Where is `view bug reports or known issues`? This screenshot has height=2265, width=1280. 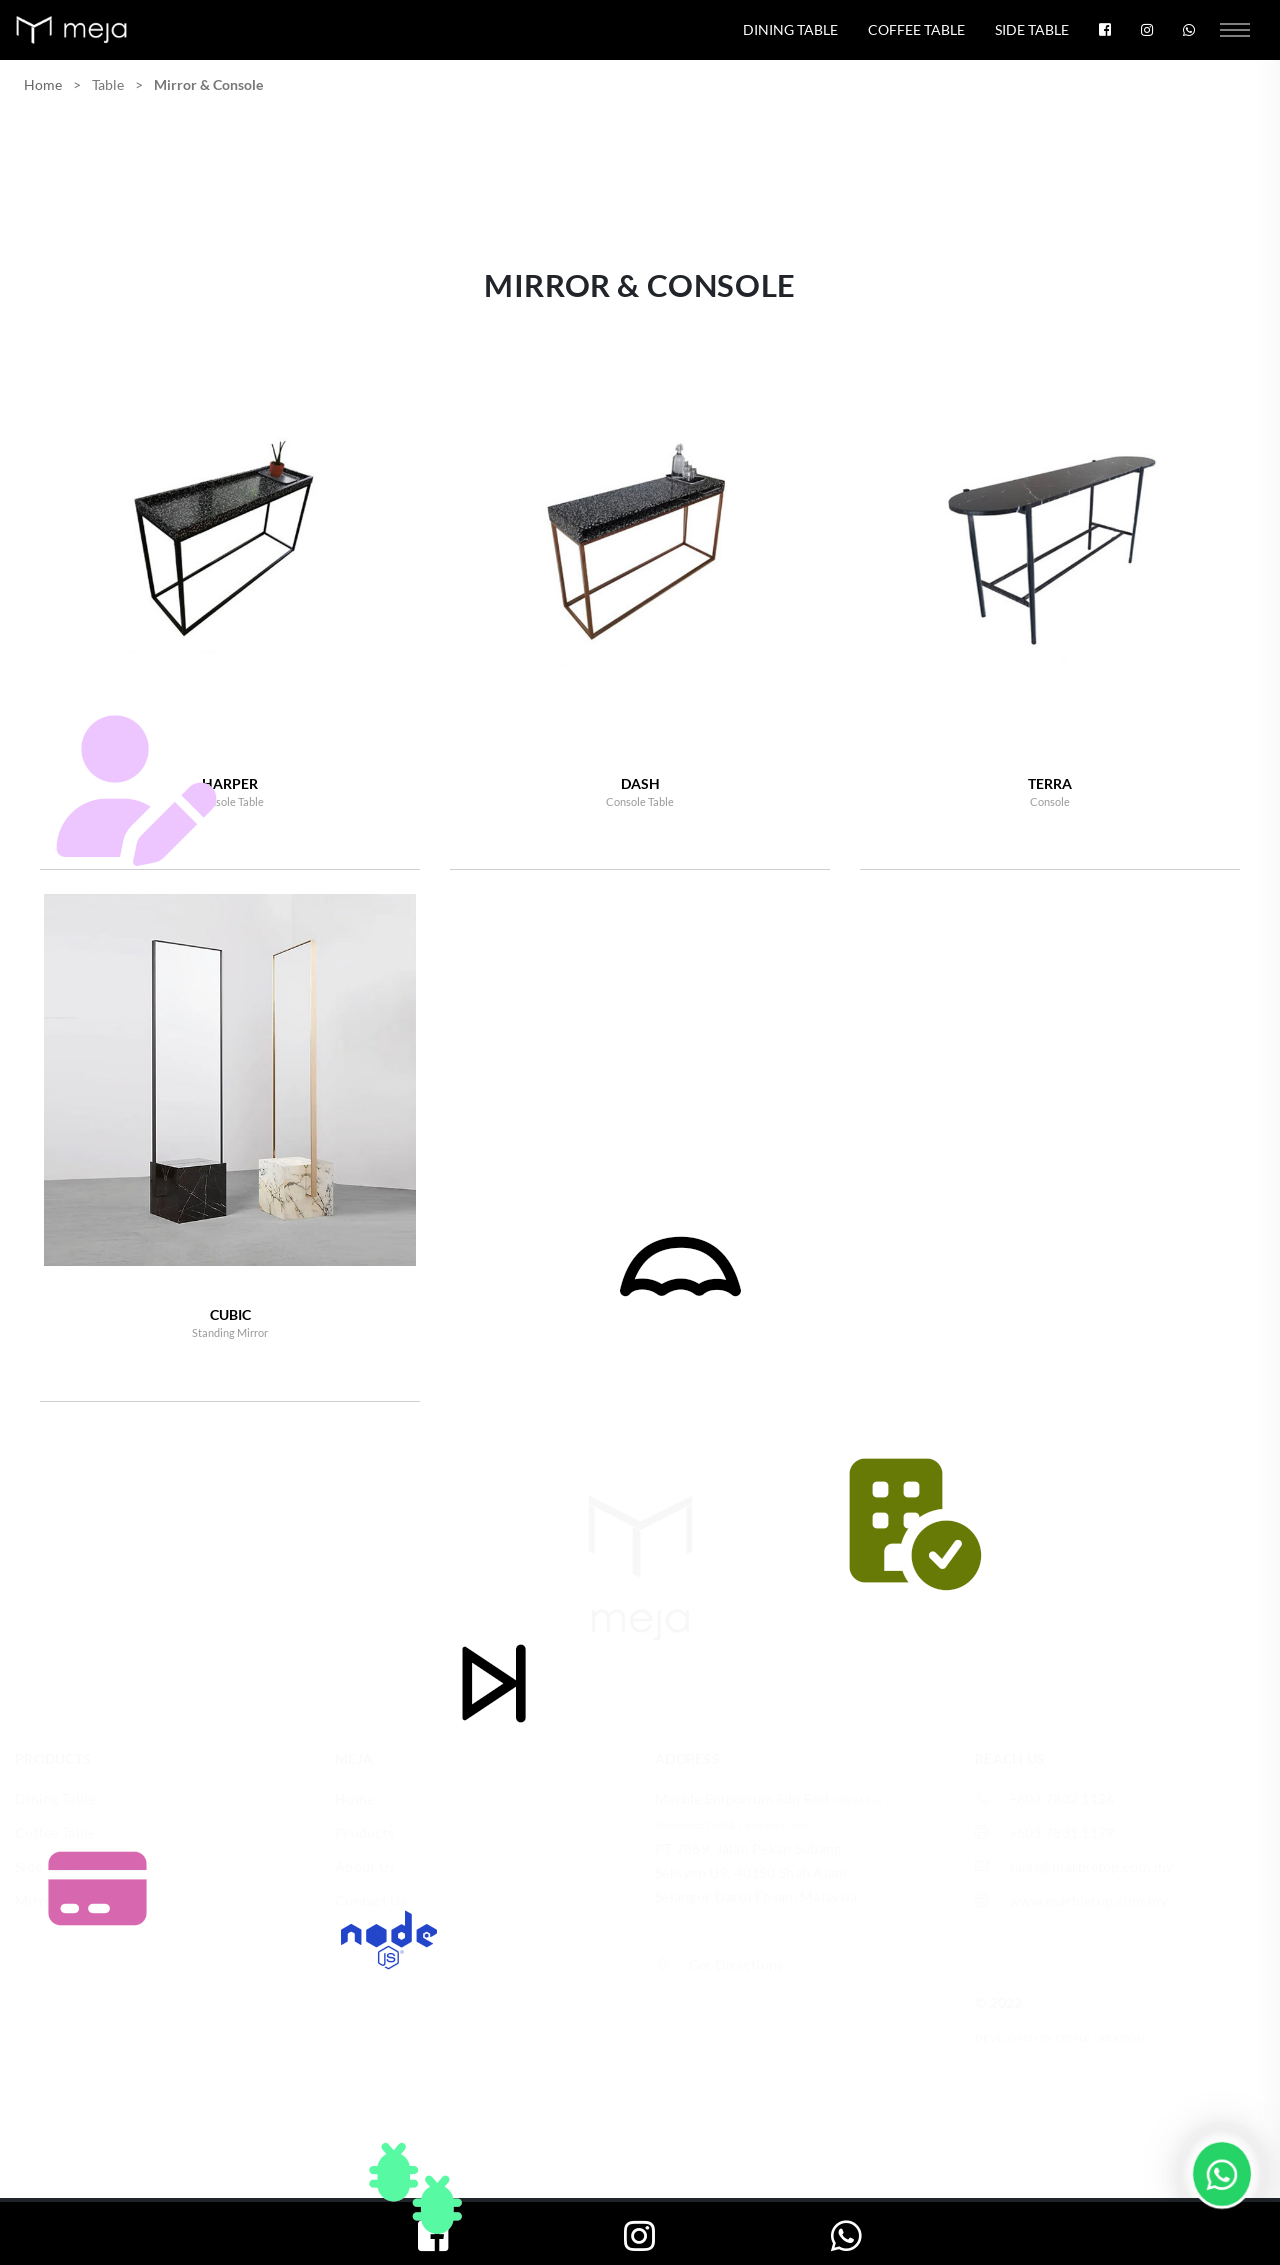 view bug reports or known issues is located at coordinates (415, 2190).